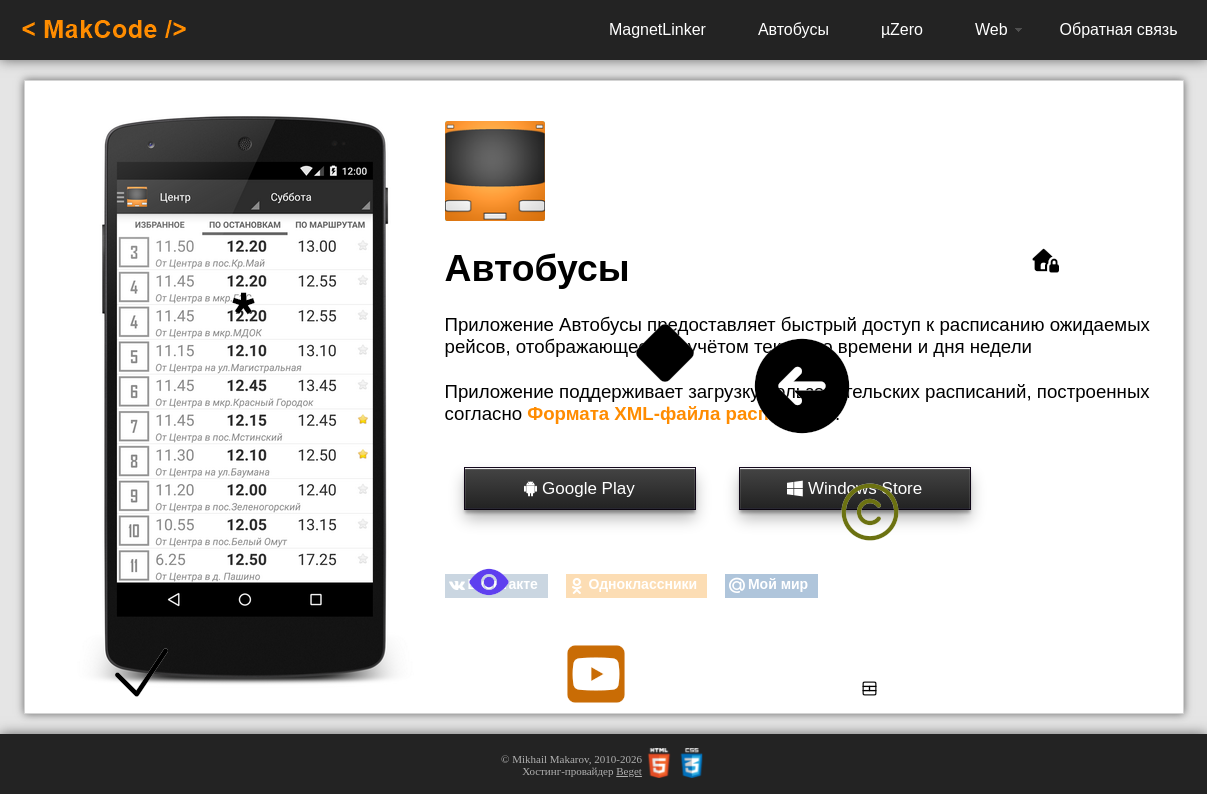 This screenshot has height=794, width=1207. I want to click on view or preview content, so click(489, 582).